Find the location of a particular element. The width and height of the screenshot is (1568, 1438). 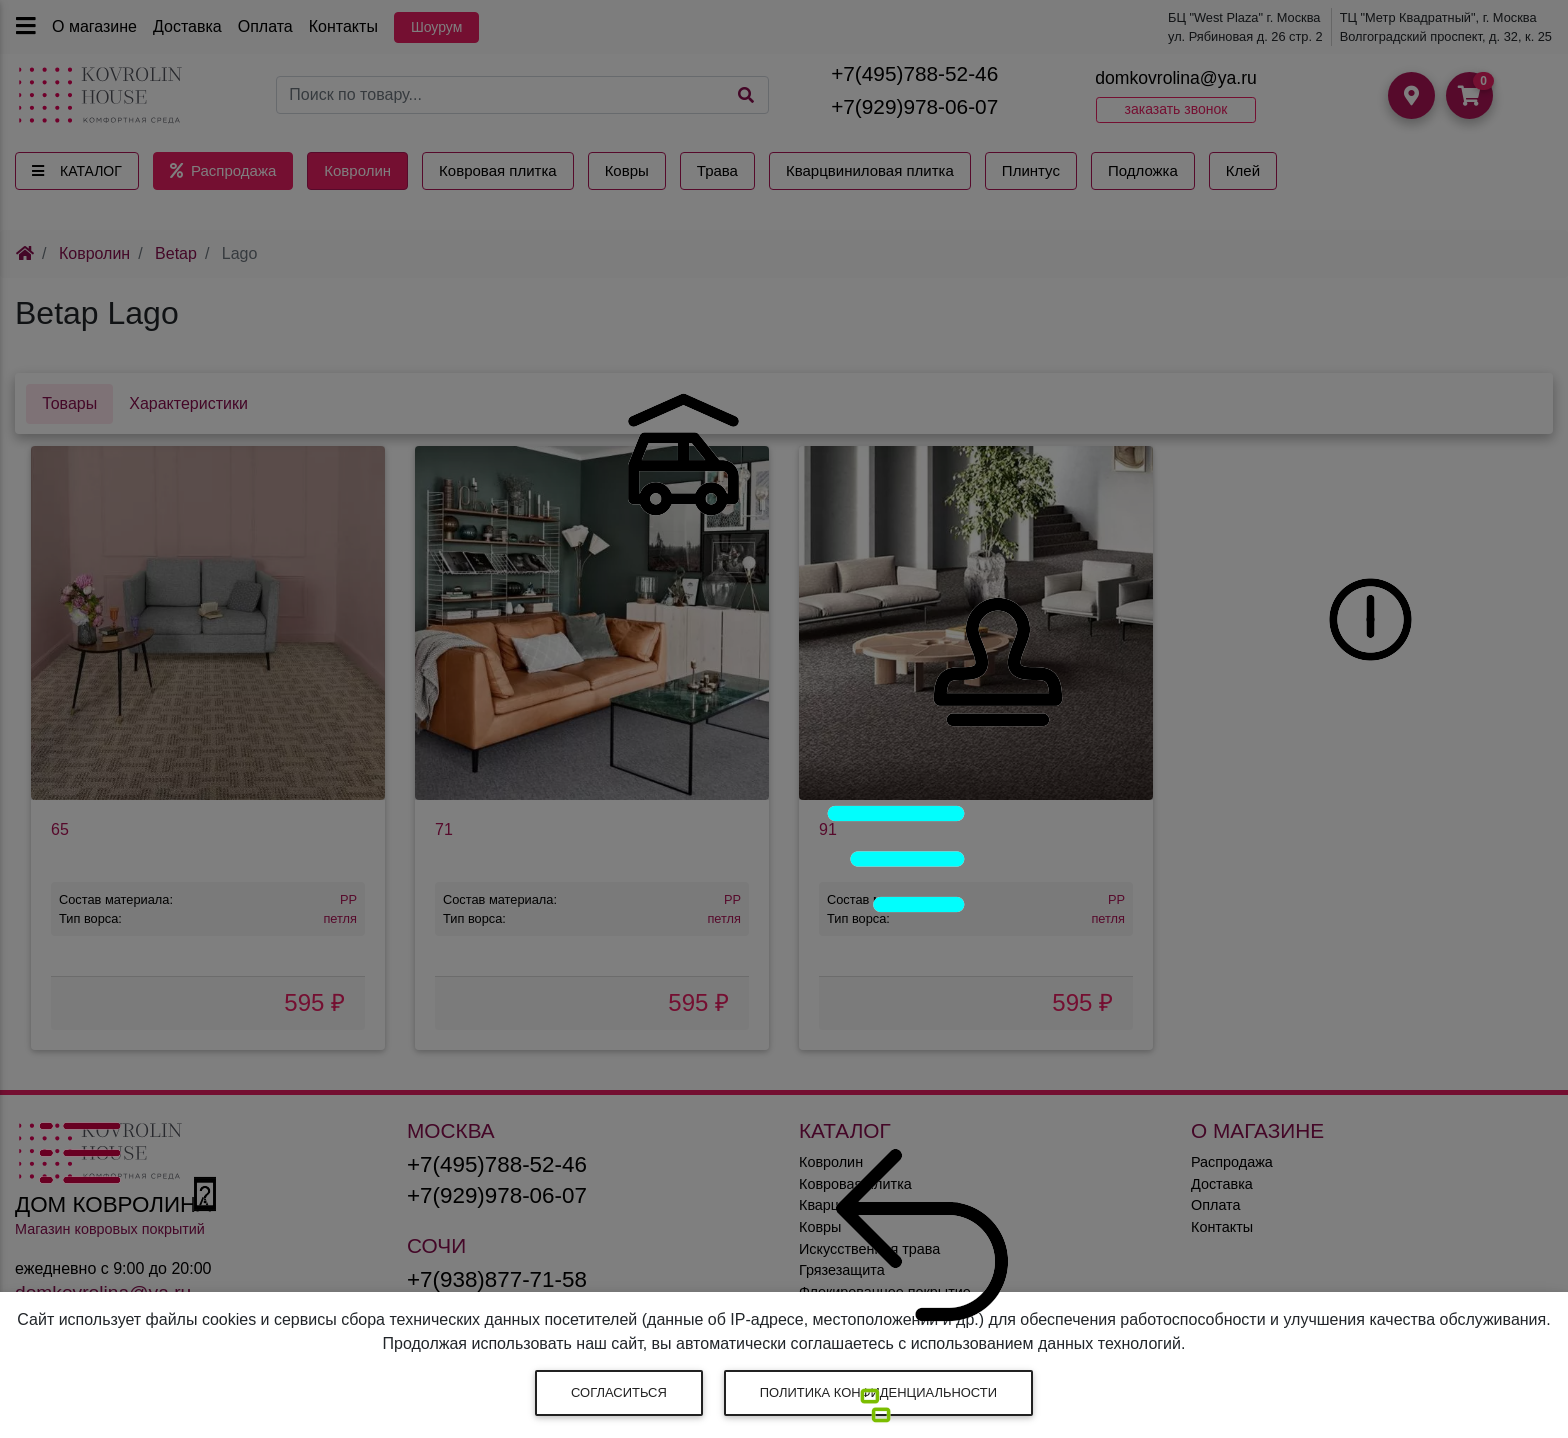

ungroup selected objects is located at coordinates (875, 1405).